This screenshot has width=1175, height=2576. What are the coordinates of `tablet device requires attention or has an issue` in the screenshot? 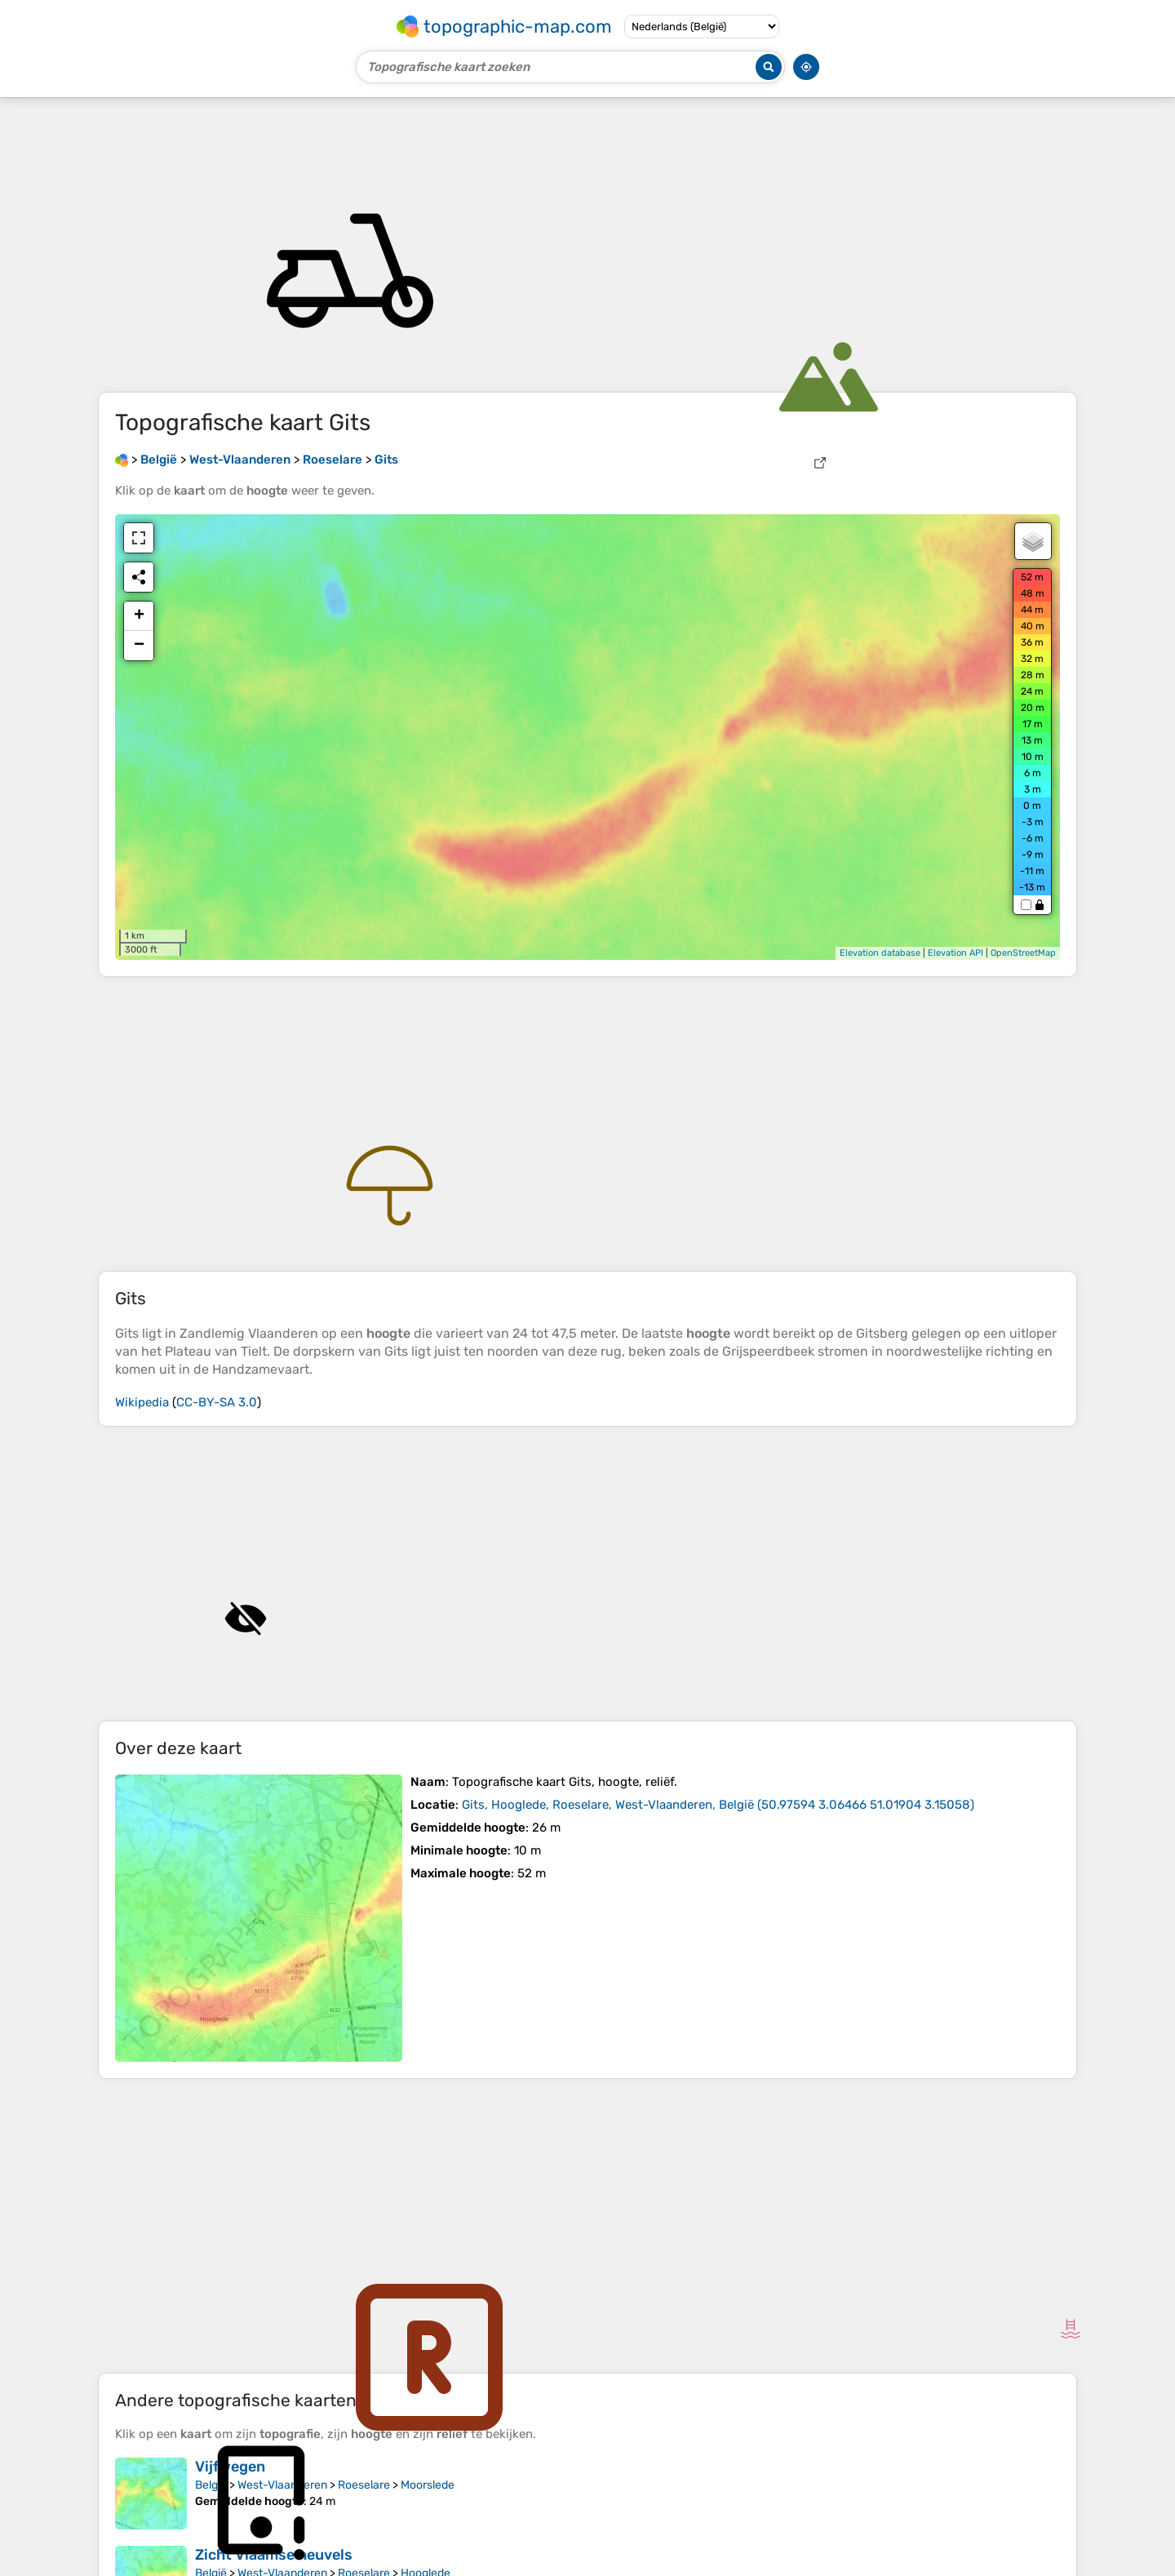 It's located at (261, 2500).